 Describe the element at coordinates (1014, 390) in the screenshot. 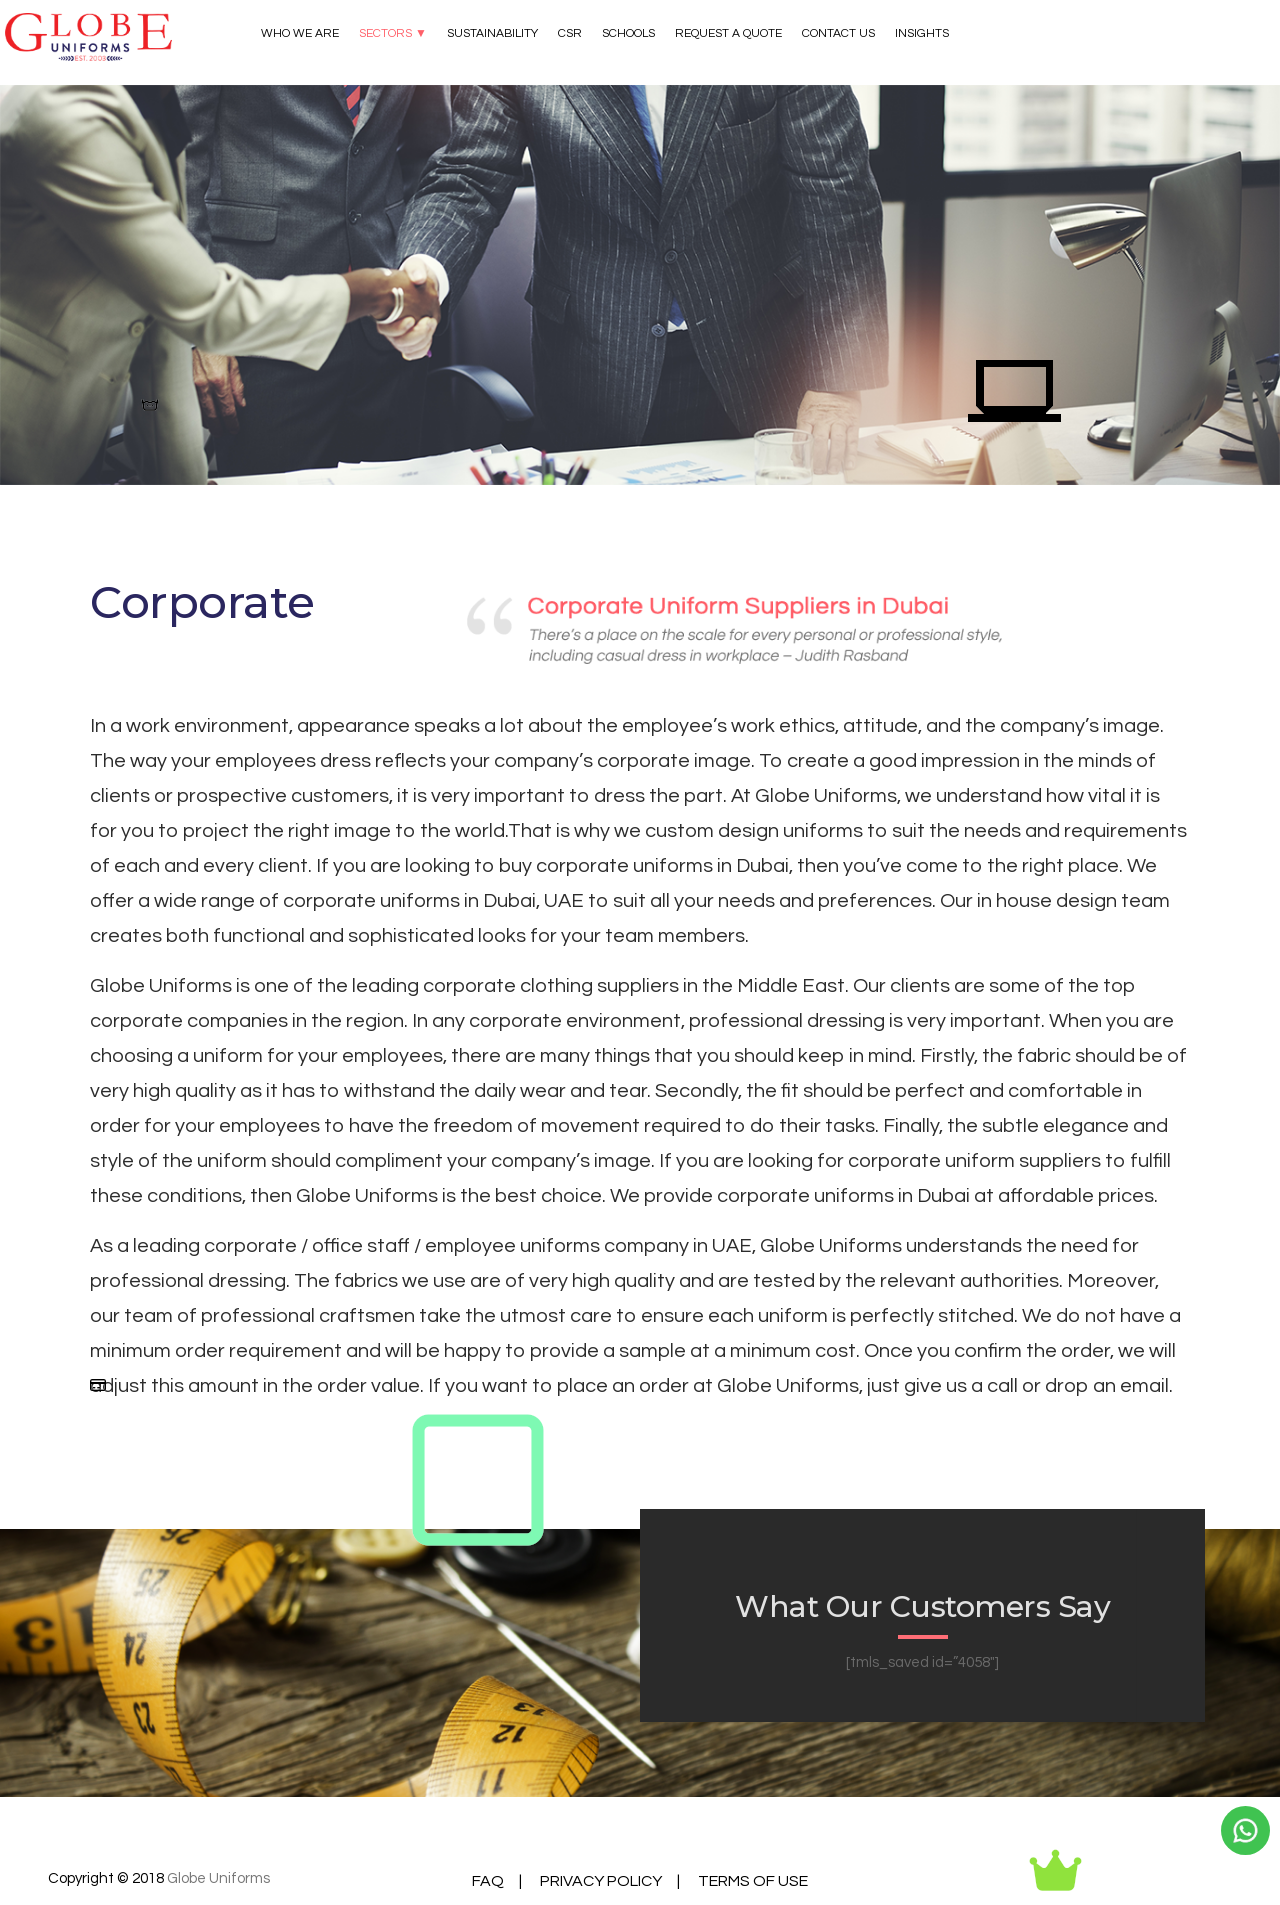

I see `access desktop or computer settings` at that location.